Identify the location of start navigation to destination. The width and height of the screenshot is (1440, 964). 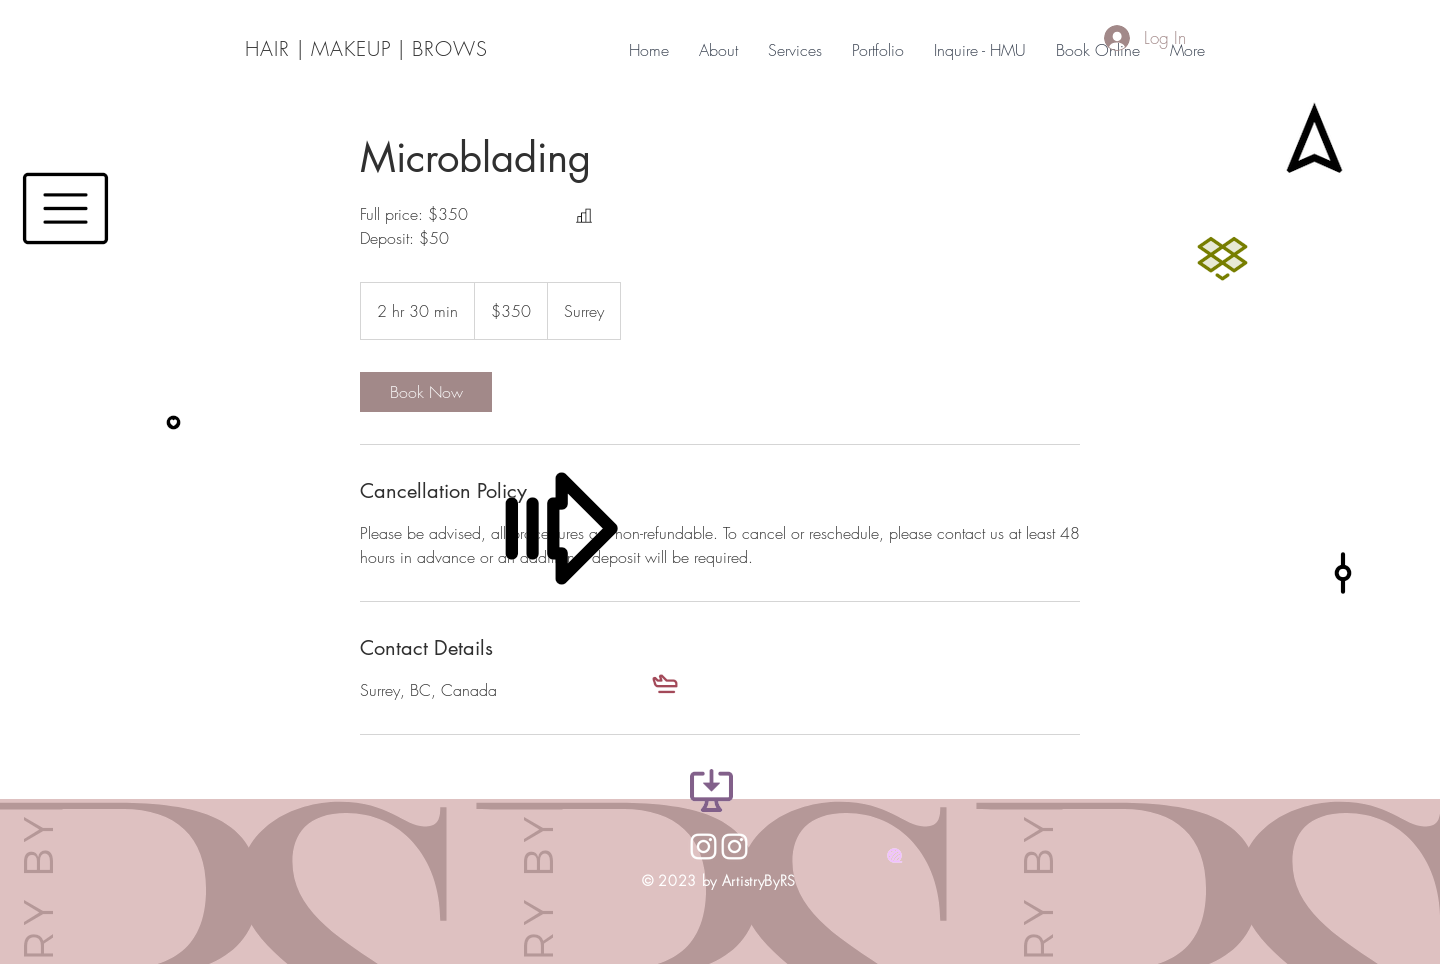
(1314, 139).